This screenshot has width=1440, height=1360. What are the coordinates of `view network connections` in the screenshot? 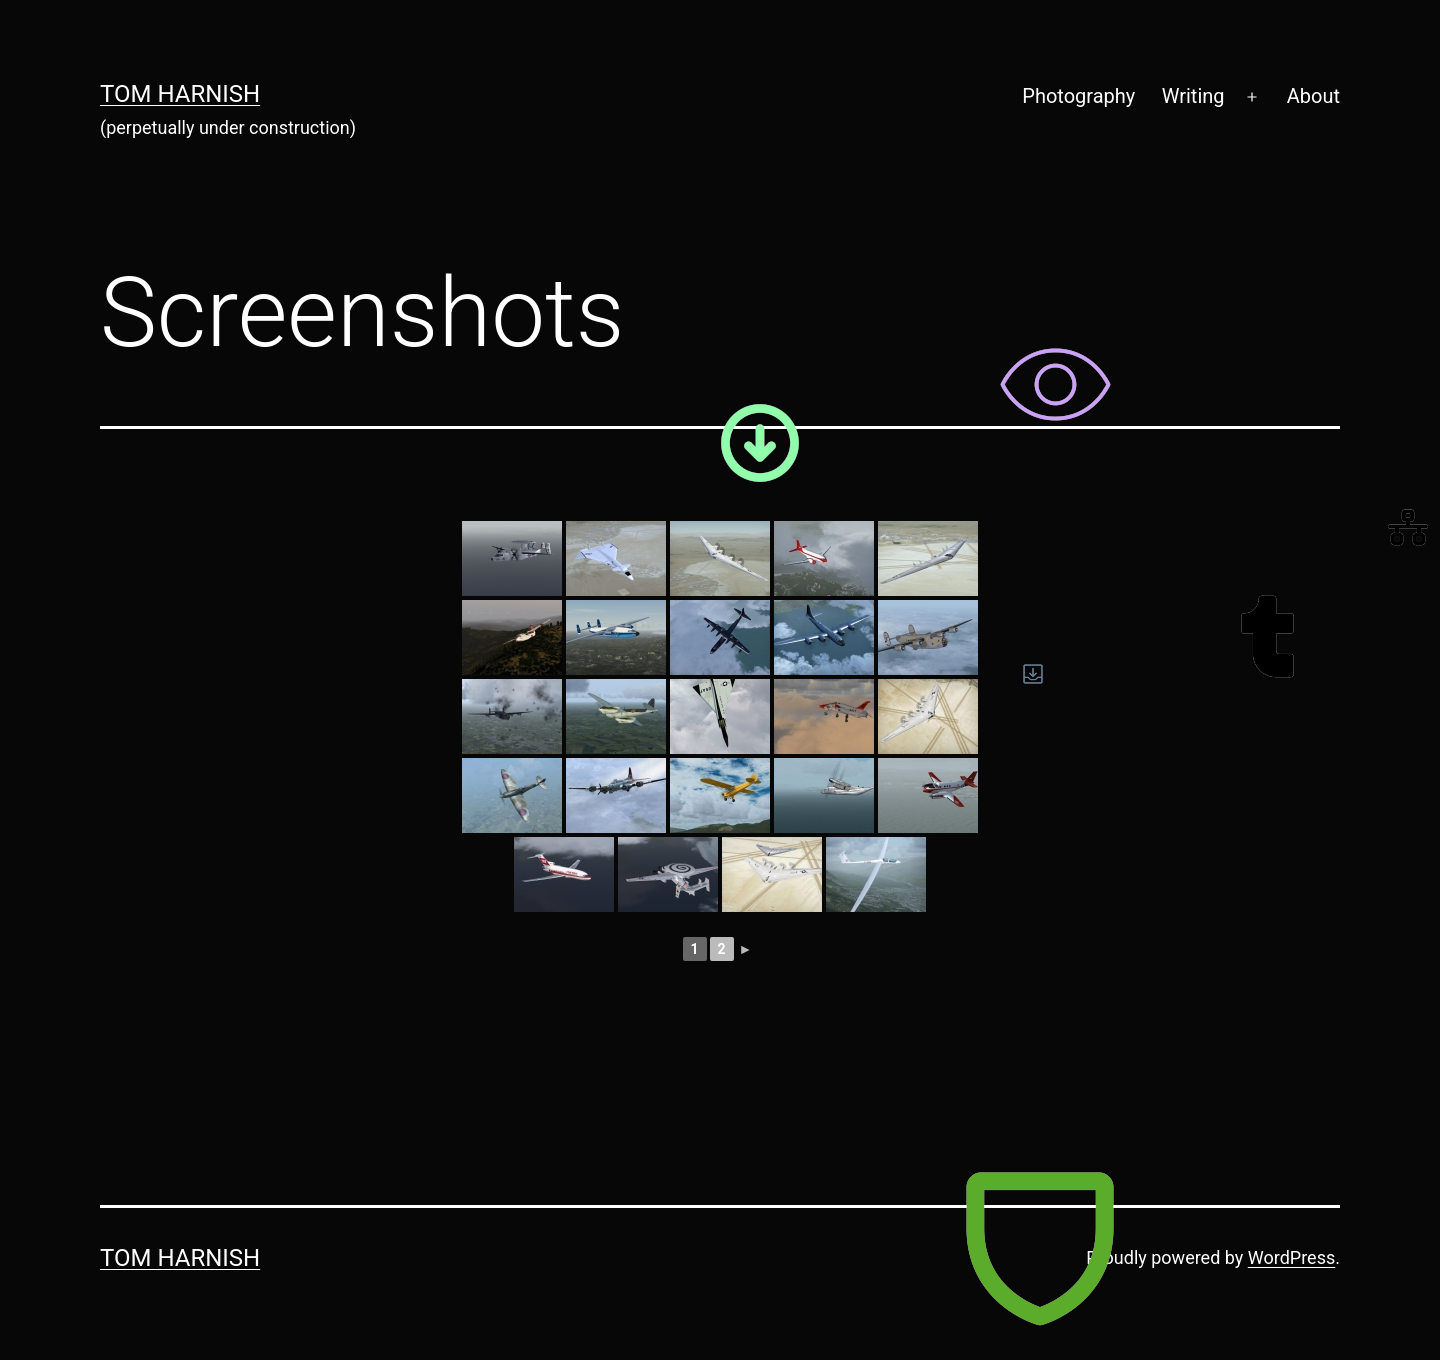 It's located at (1408, 528).